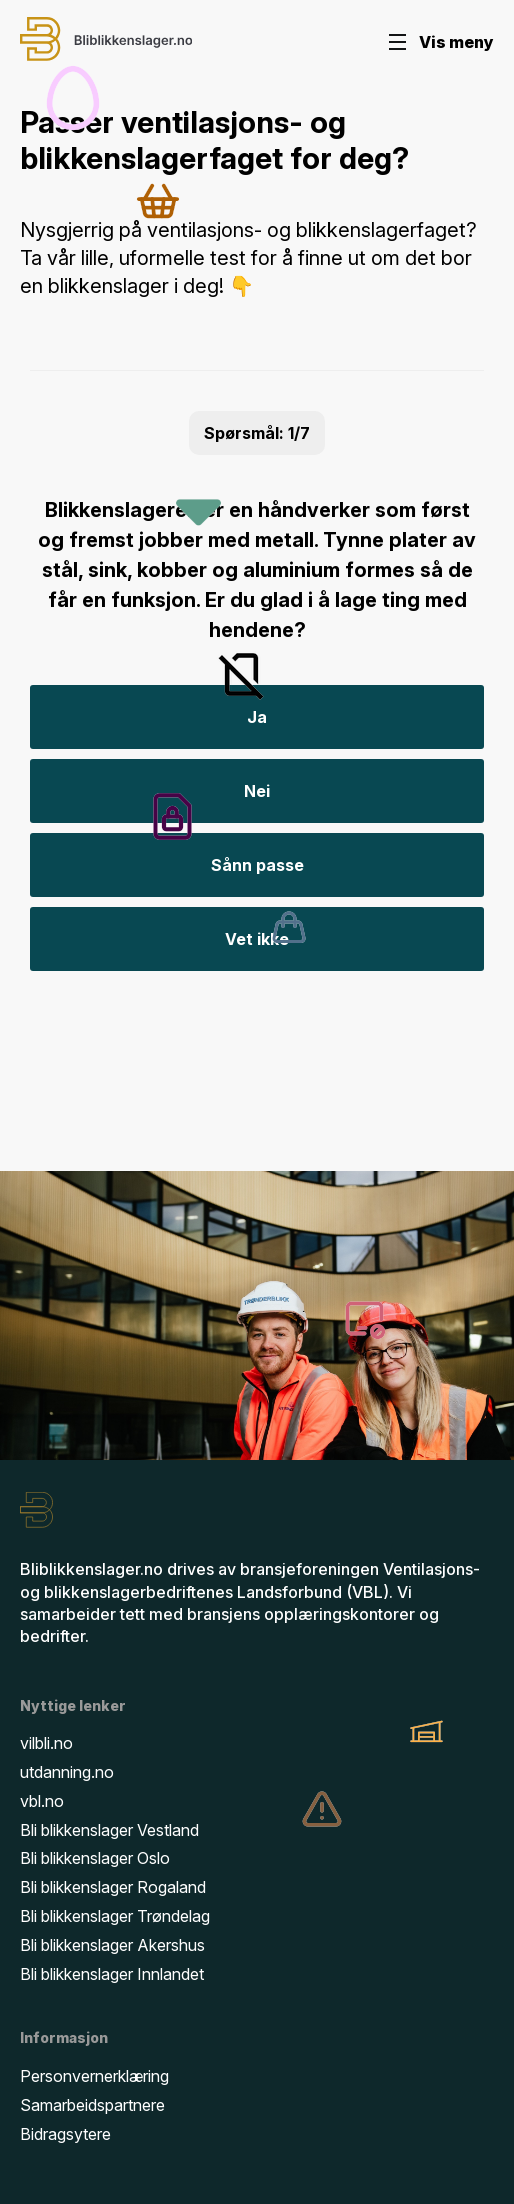  I want to click on indicates breakfast or food-related content, so click(73, 98).